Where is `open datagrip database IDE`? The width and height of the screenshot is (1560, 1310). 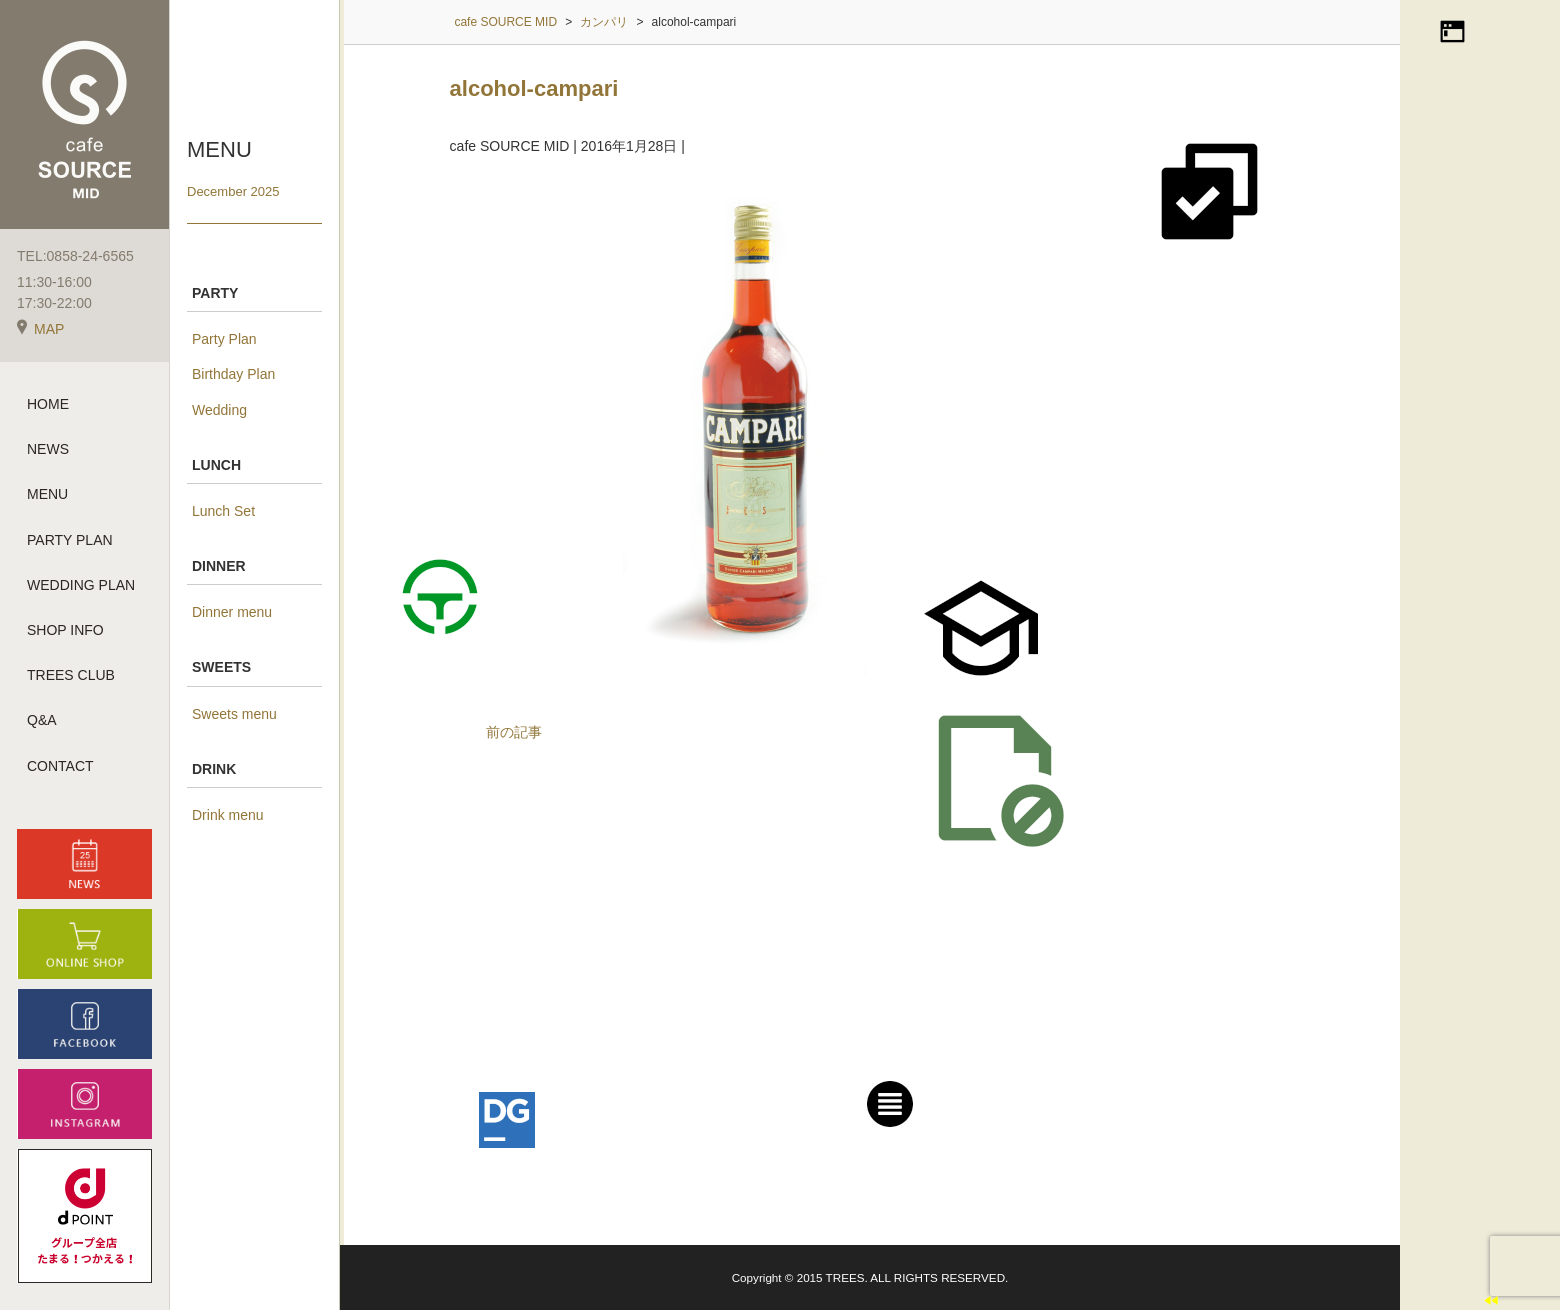
open datagrip database IDE is located at coordinates (507, 1120).